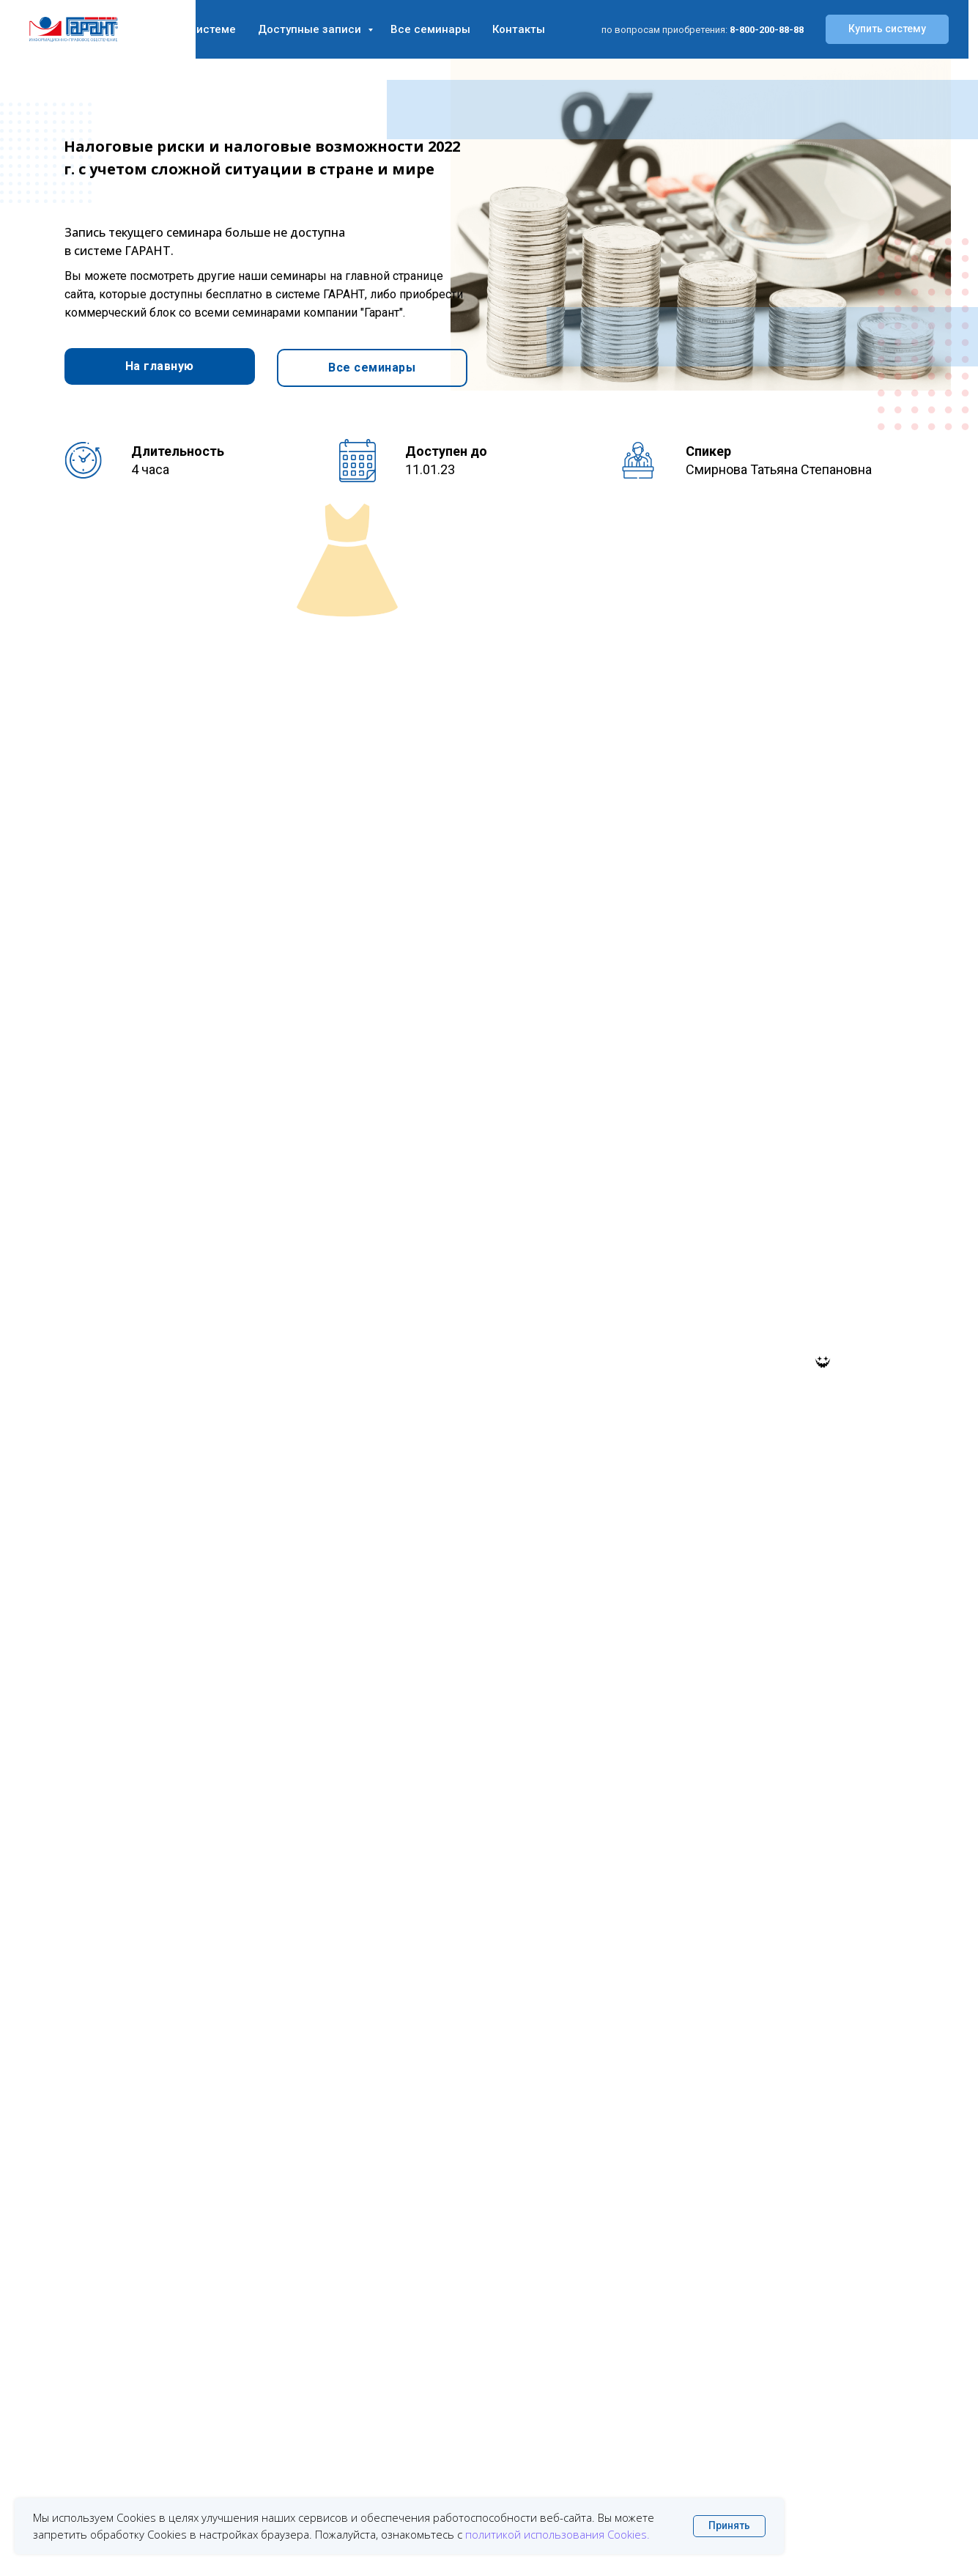 The image size is (978, 2576). Describe the element at coordinates (823, 1362) in the screenshot. I see `indicates a delighted or excited mood` at that location.